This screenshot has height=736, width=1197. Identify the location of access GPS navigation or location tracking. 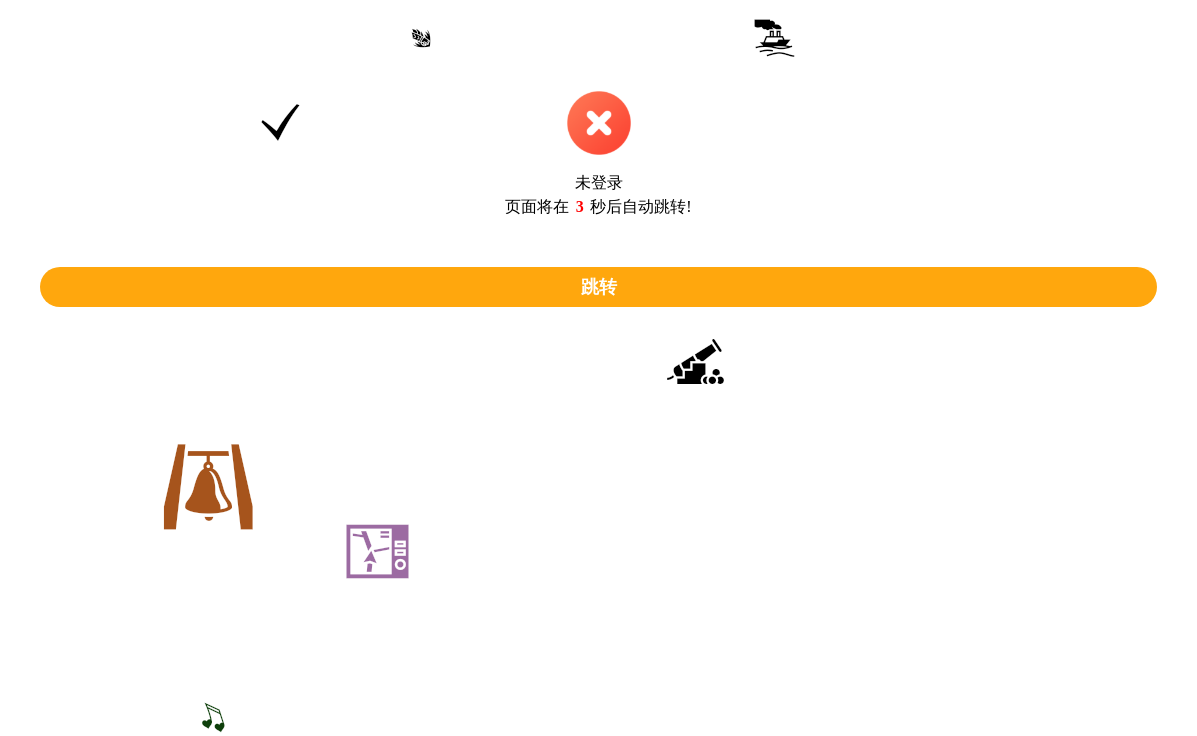
(377, 551).